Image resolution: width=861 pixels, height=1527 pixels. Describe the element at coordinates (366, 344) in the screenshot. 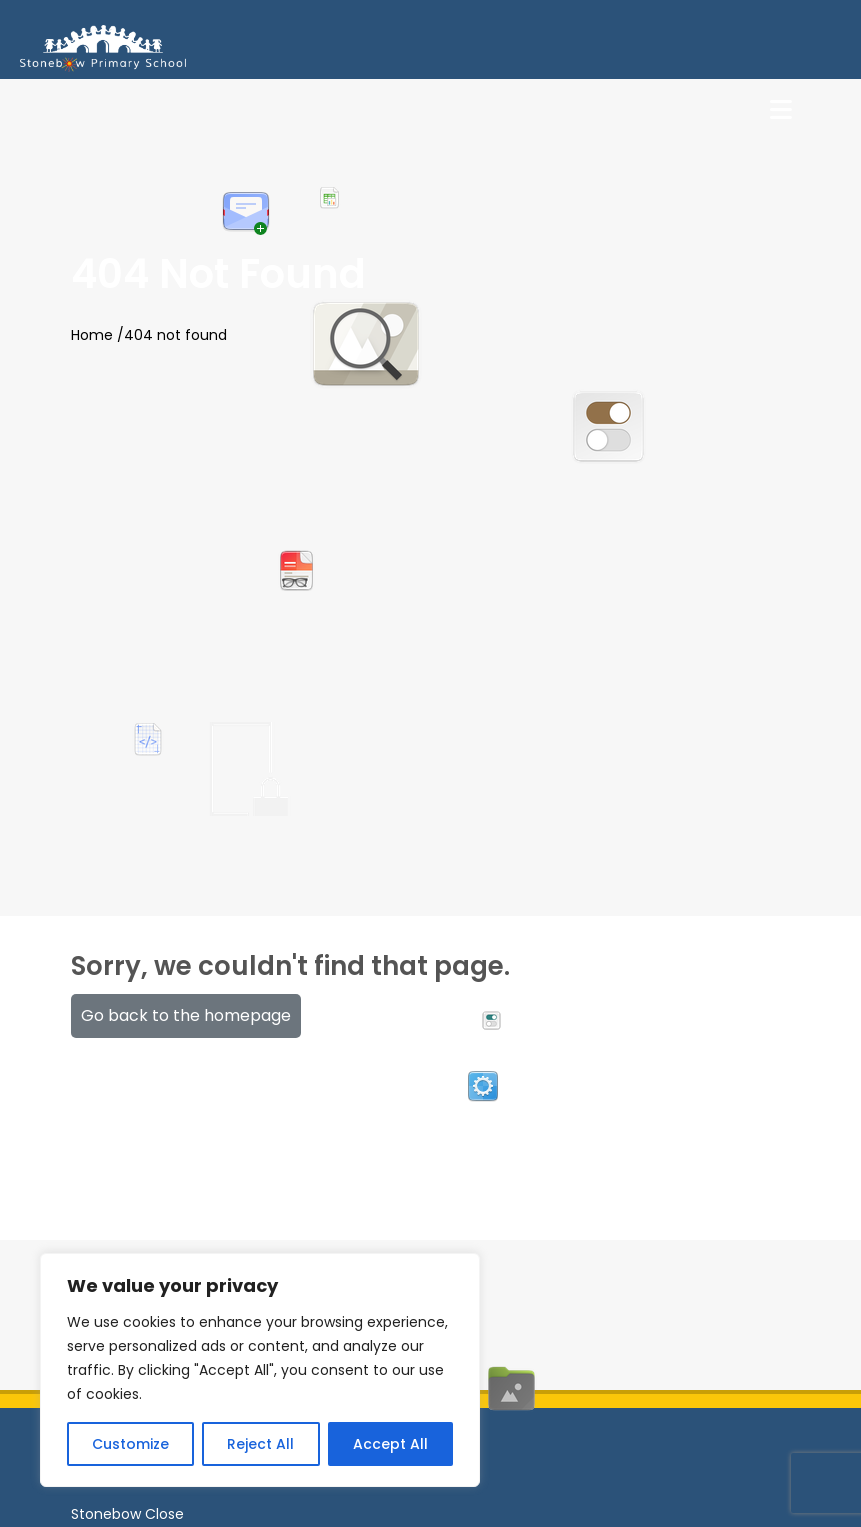

I see `open the image viewer application` at that location.